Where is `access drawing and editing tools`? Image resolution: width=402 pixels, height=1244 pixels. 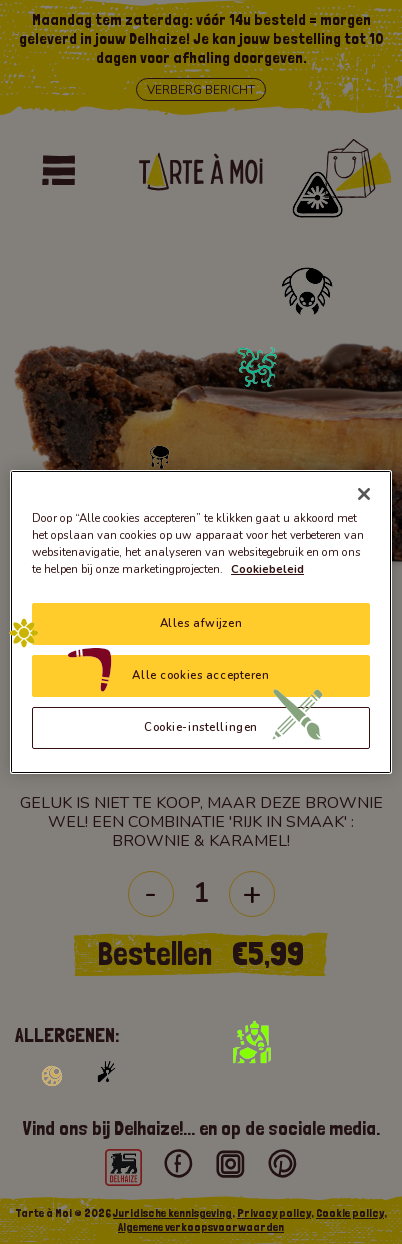 access drawing and editing tools is located at coordinates (297, 714).